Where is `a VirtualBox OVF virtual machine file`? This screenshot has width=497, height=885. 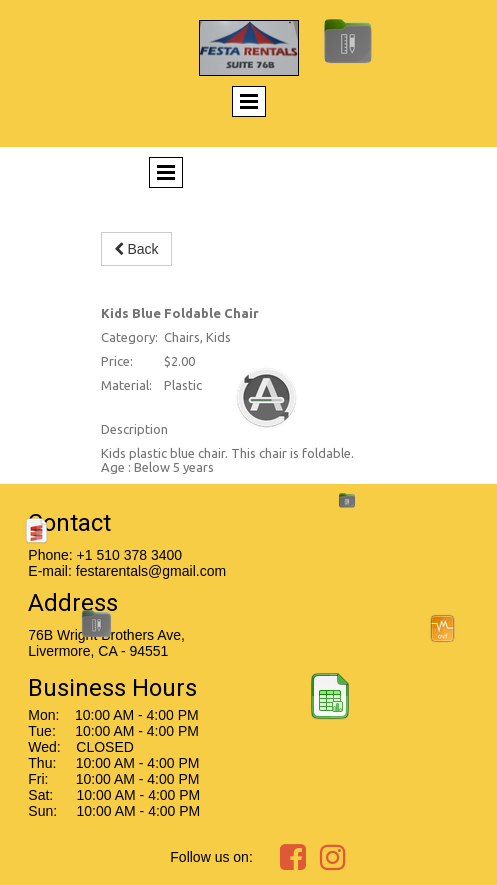 a VirtualBox OVF virtual machine file is located at coordinates (442, 628).